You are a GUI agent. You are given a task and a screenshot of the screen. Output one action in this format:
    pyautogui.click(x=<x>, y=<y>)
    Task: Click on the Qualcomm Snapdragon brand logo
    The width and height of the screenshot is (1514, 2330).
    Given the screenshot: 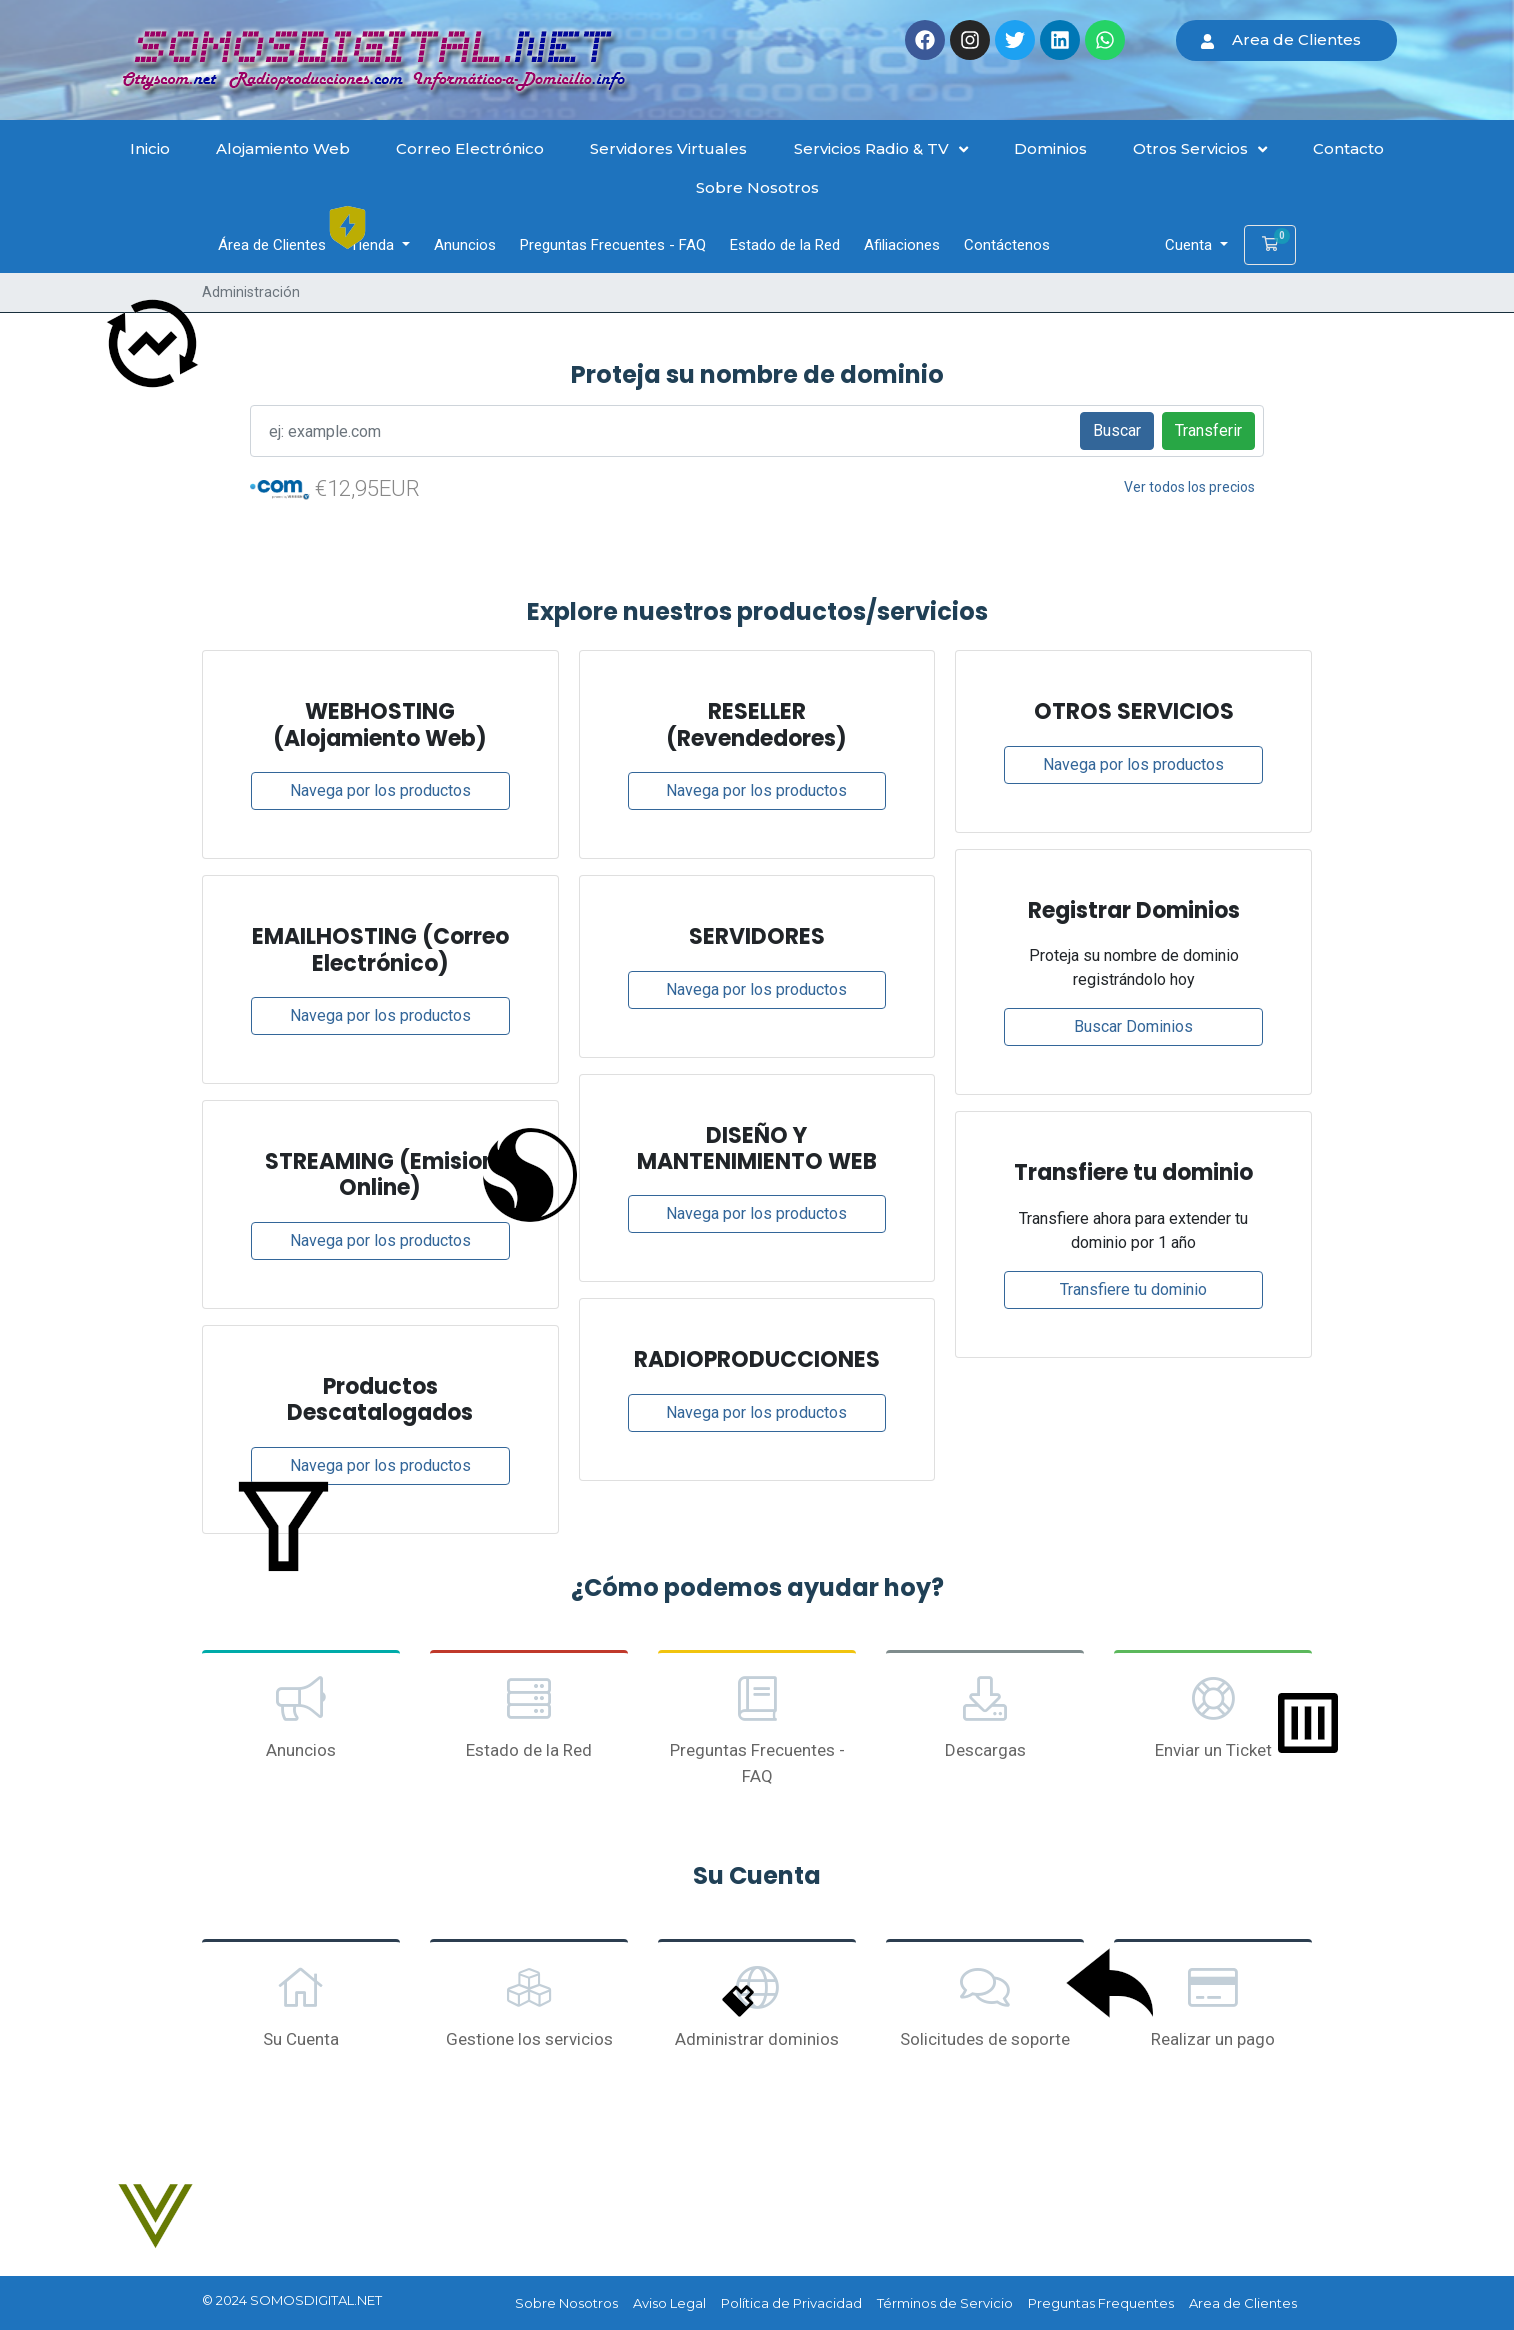 What is the action you would take?
    pyautogui.click(x=530, y=1175)
    